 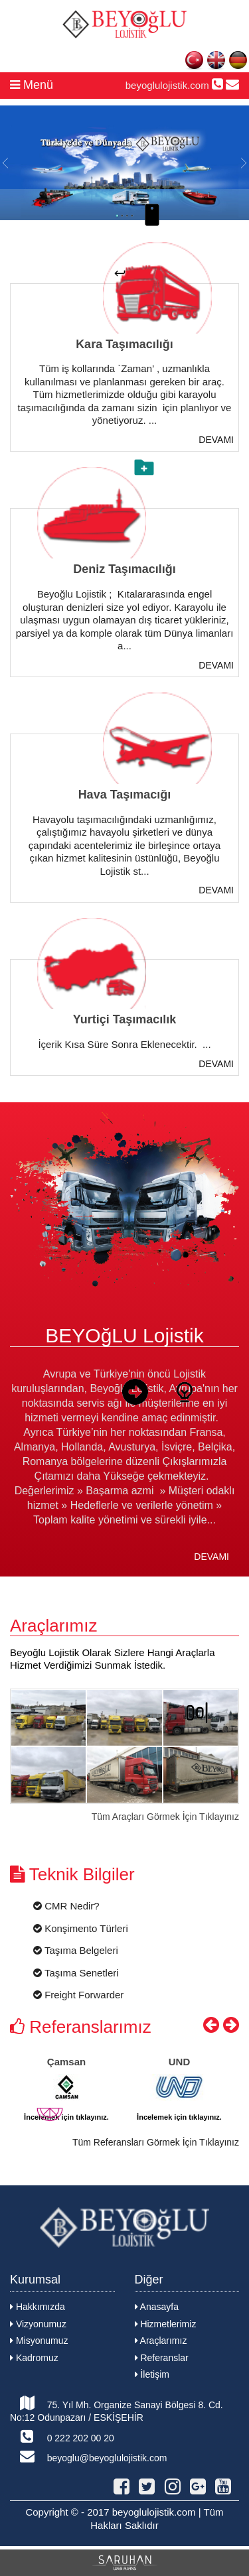 I want to click on access tips or helpful suggestions, so click(x=185, y=1392).